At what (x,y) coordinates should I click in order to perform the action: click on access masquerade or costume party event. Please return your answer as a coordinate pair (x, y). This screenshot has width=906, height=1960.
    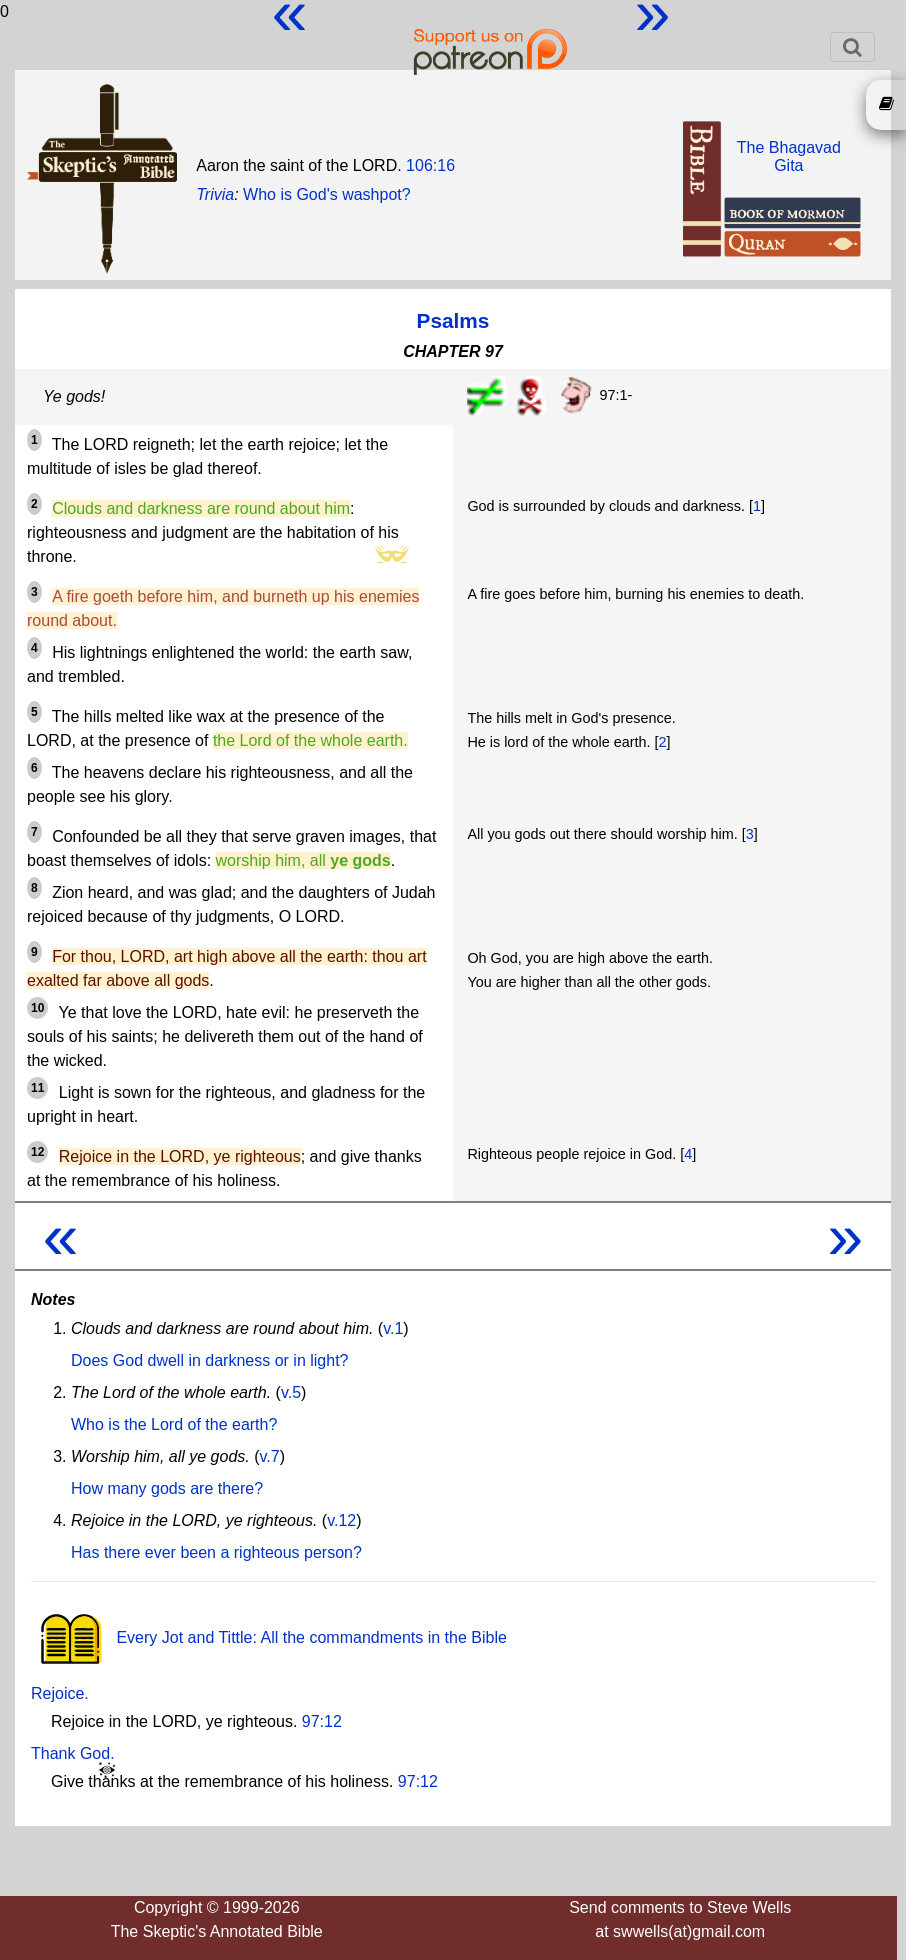
    Looking at the image, I should click on (392, 554).